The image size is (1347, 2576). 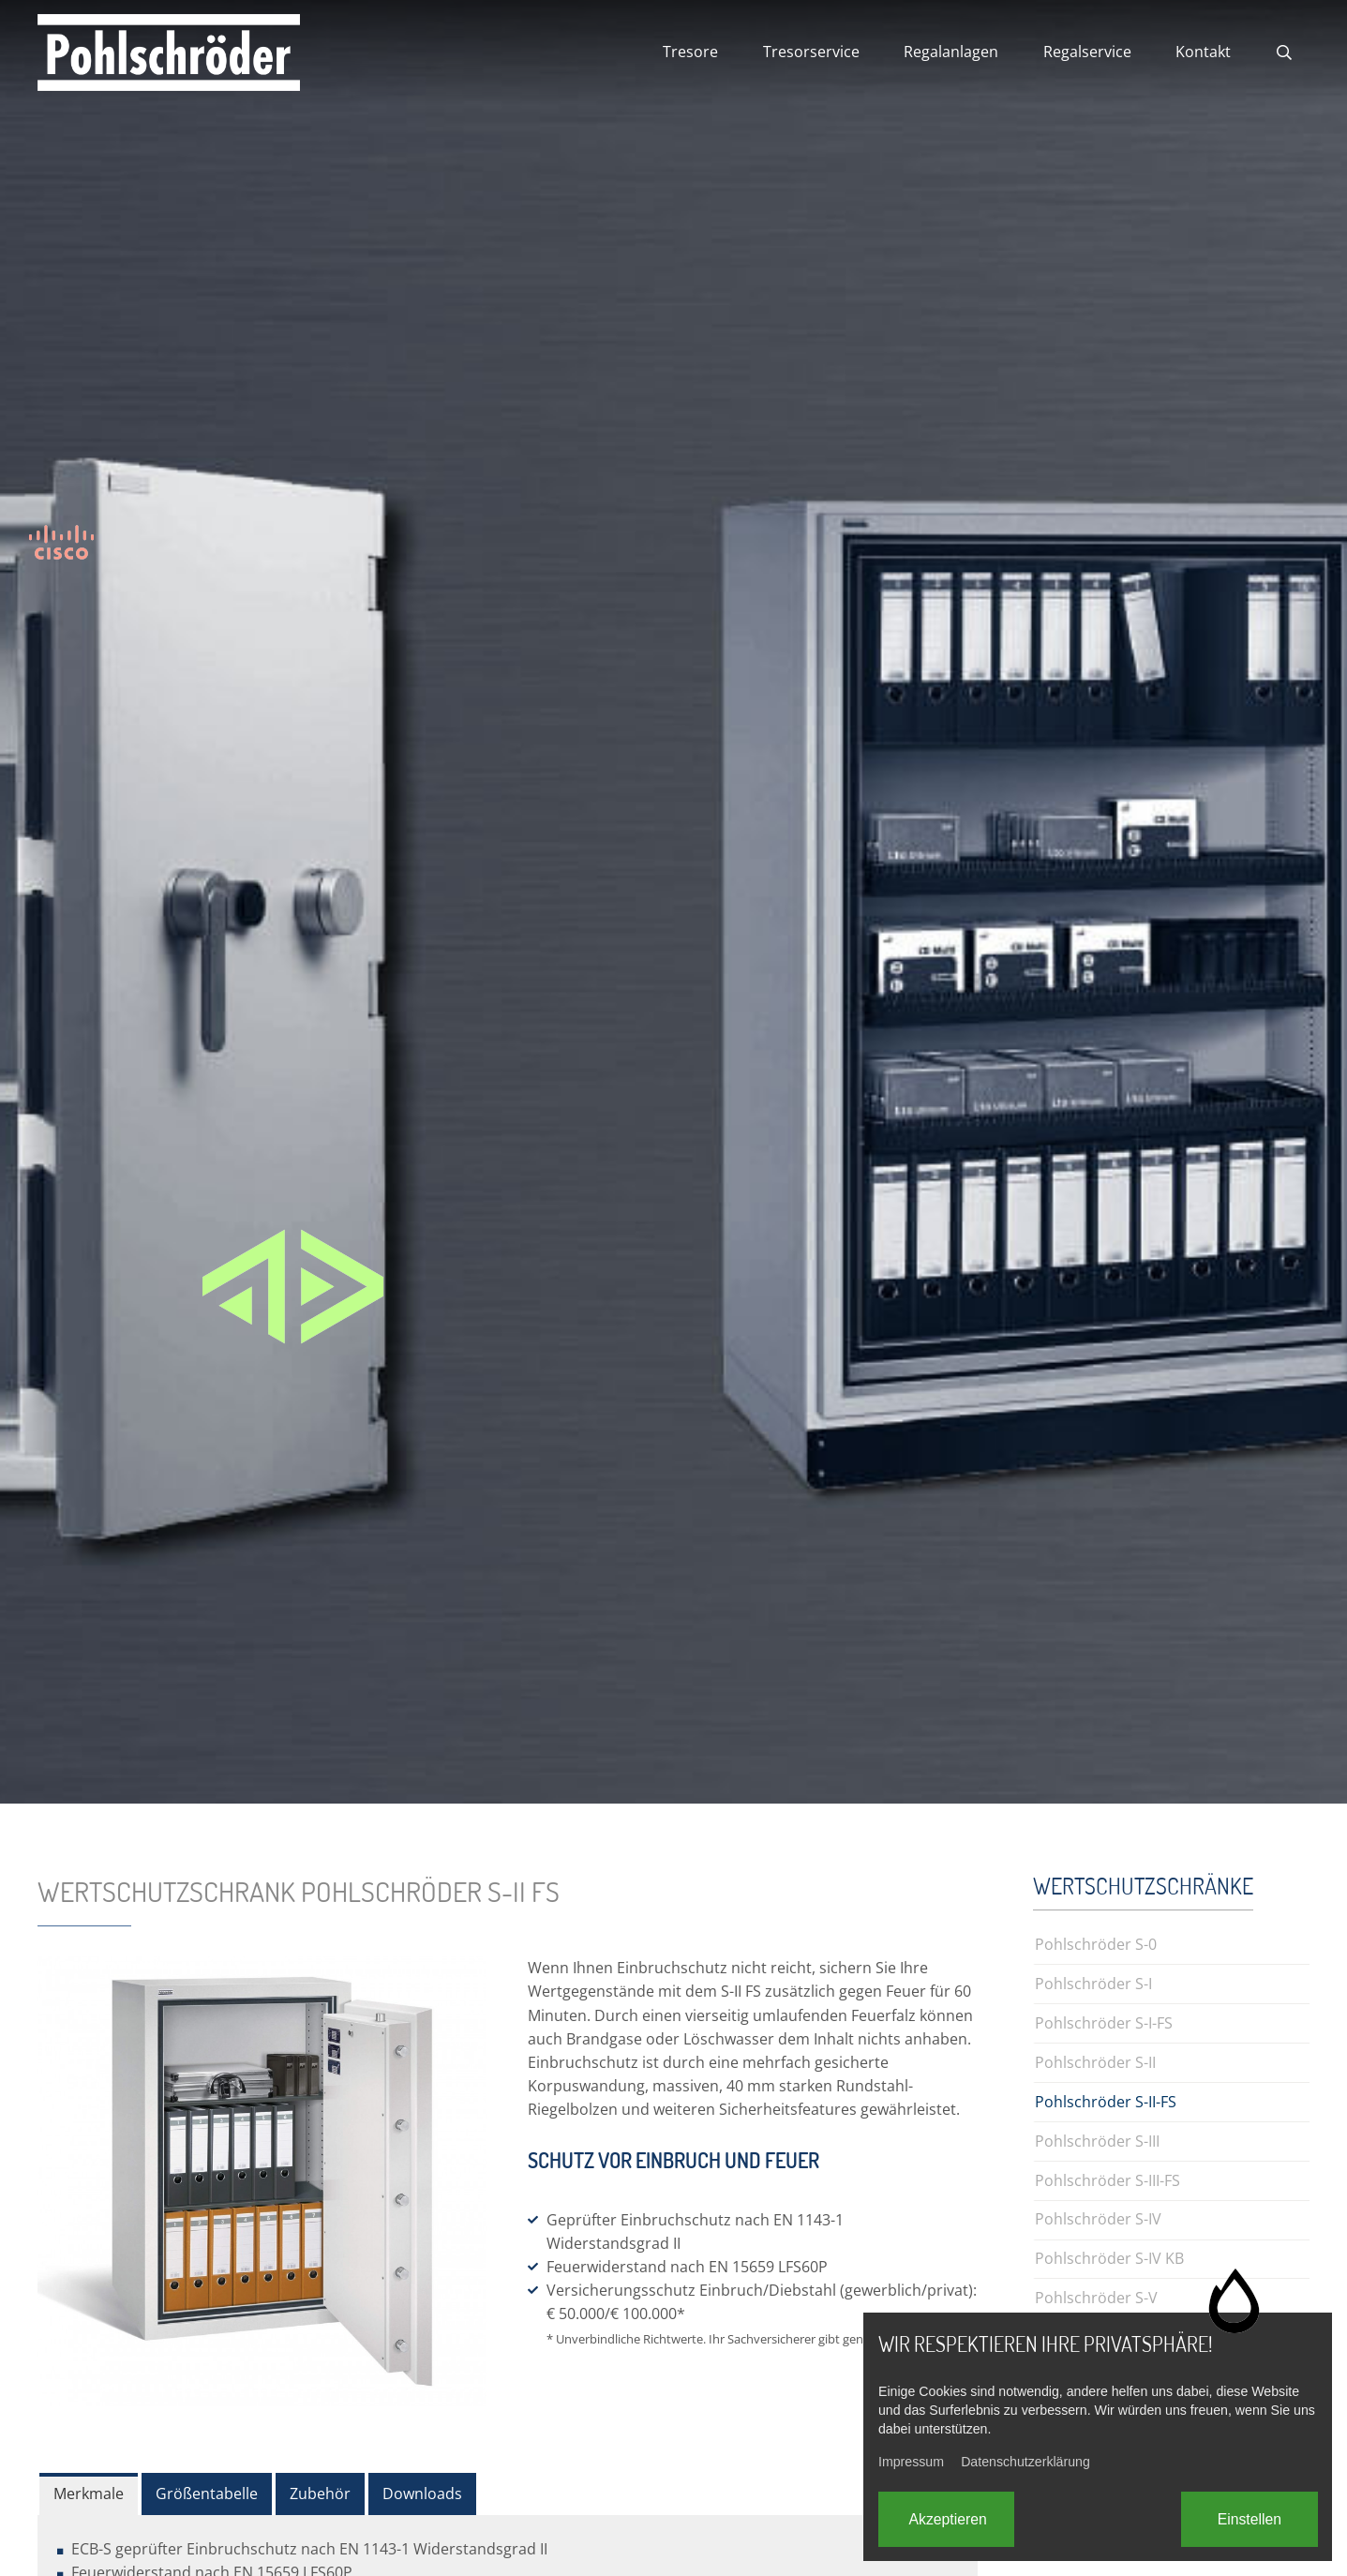 I want to click on hono web framework logo, so click(x=1234, y=2300).